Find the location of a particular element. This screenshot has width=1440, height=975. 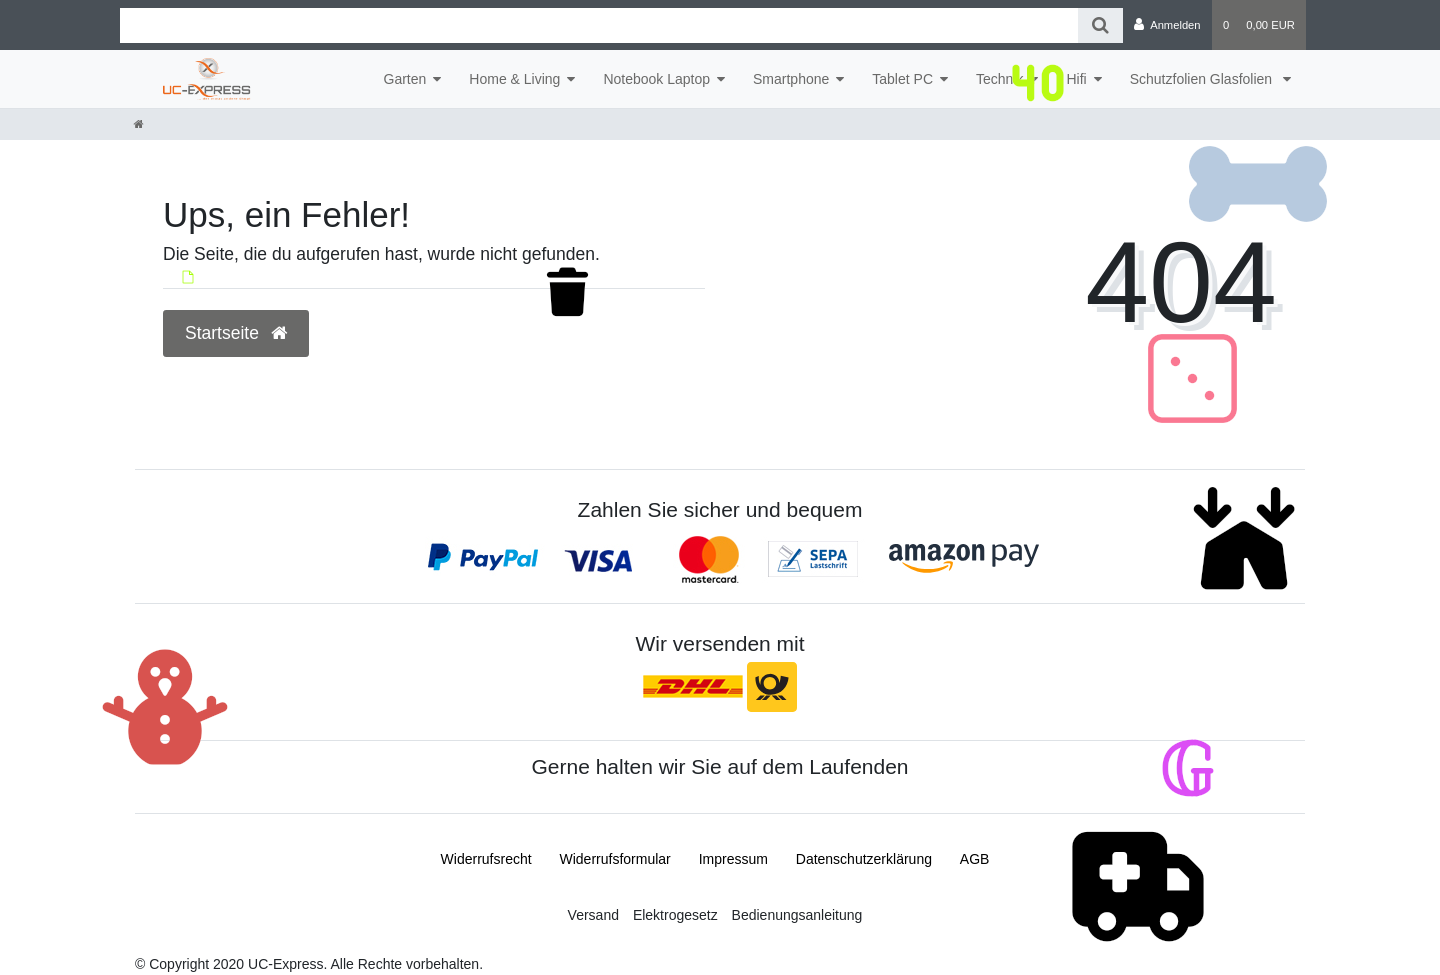

delete this item is located at coordinates (567, 292).